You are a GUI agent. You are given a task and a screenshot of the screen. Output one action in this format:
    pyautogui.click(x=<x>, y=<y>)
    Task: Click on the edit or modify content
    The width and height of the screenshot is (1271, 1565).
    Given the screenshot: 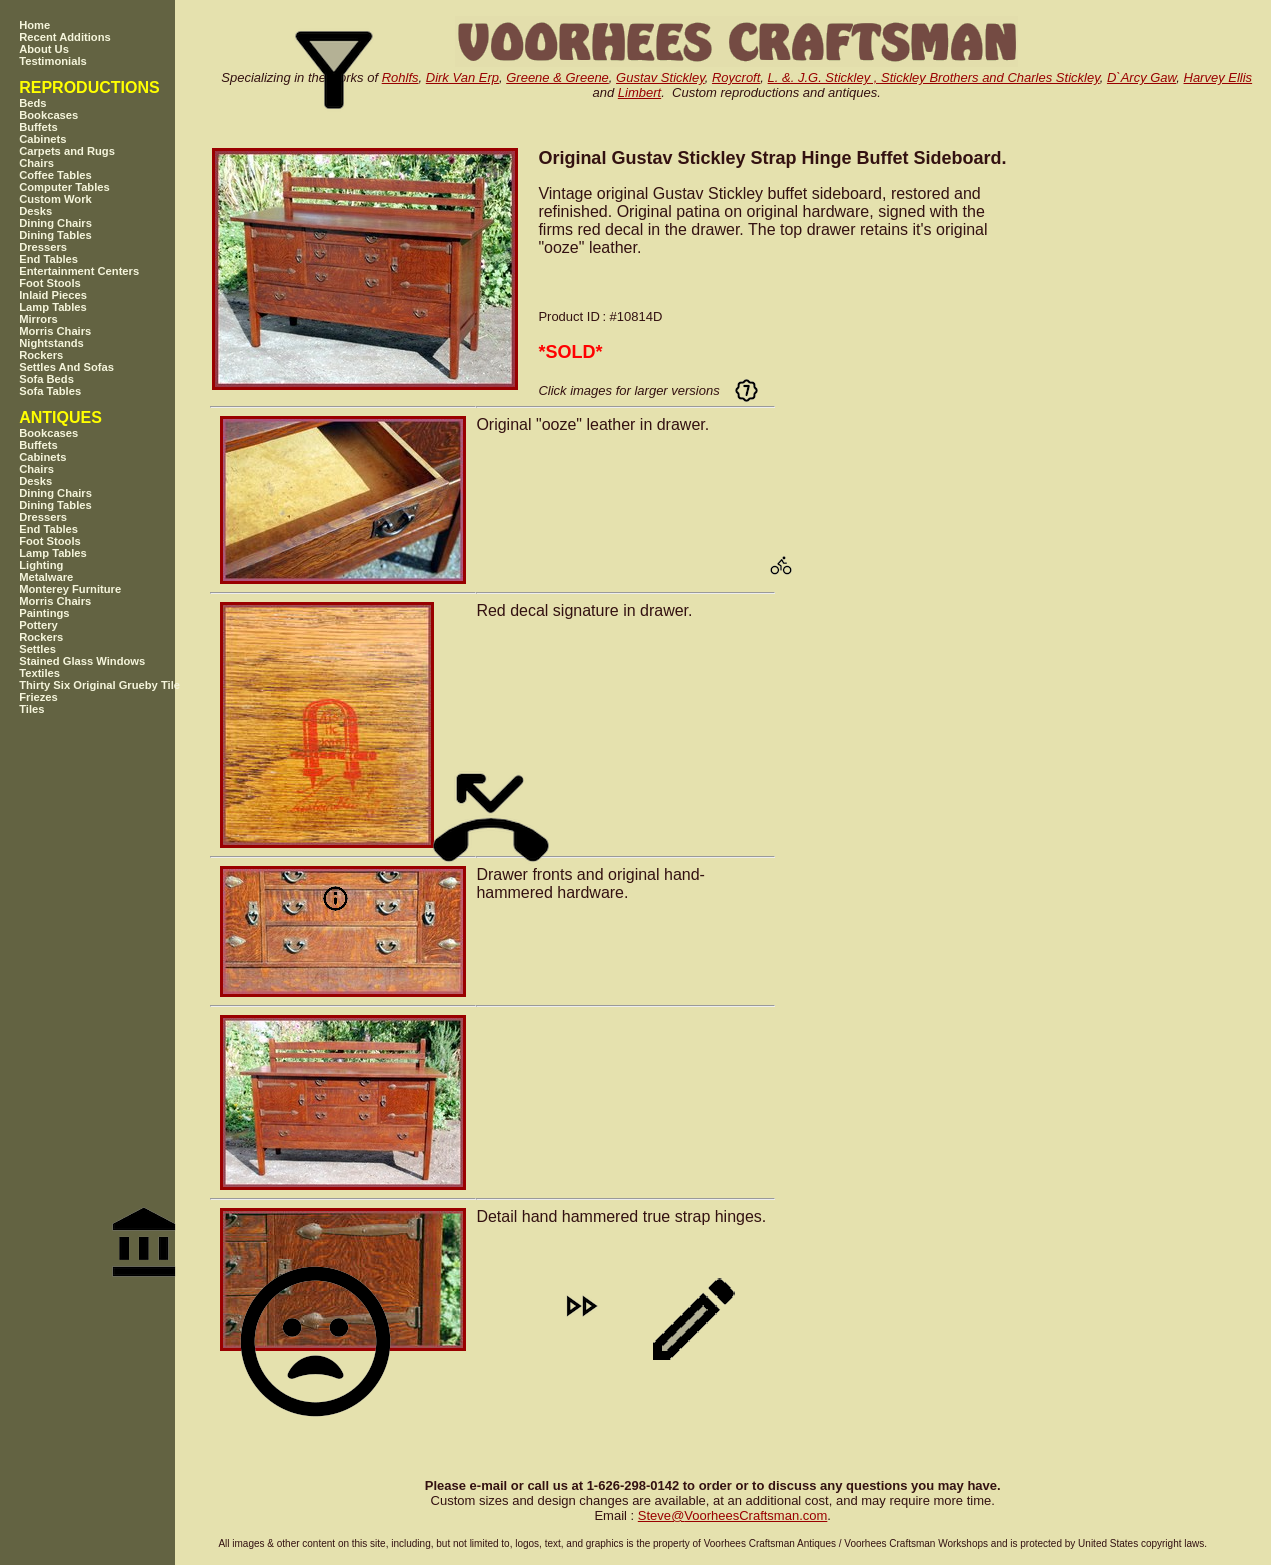 What is the action you would take?
    pyautogui.click(x=694, y=1319)
    